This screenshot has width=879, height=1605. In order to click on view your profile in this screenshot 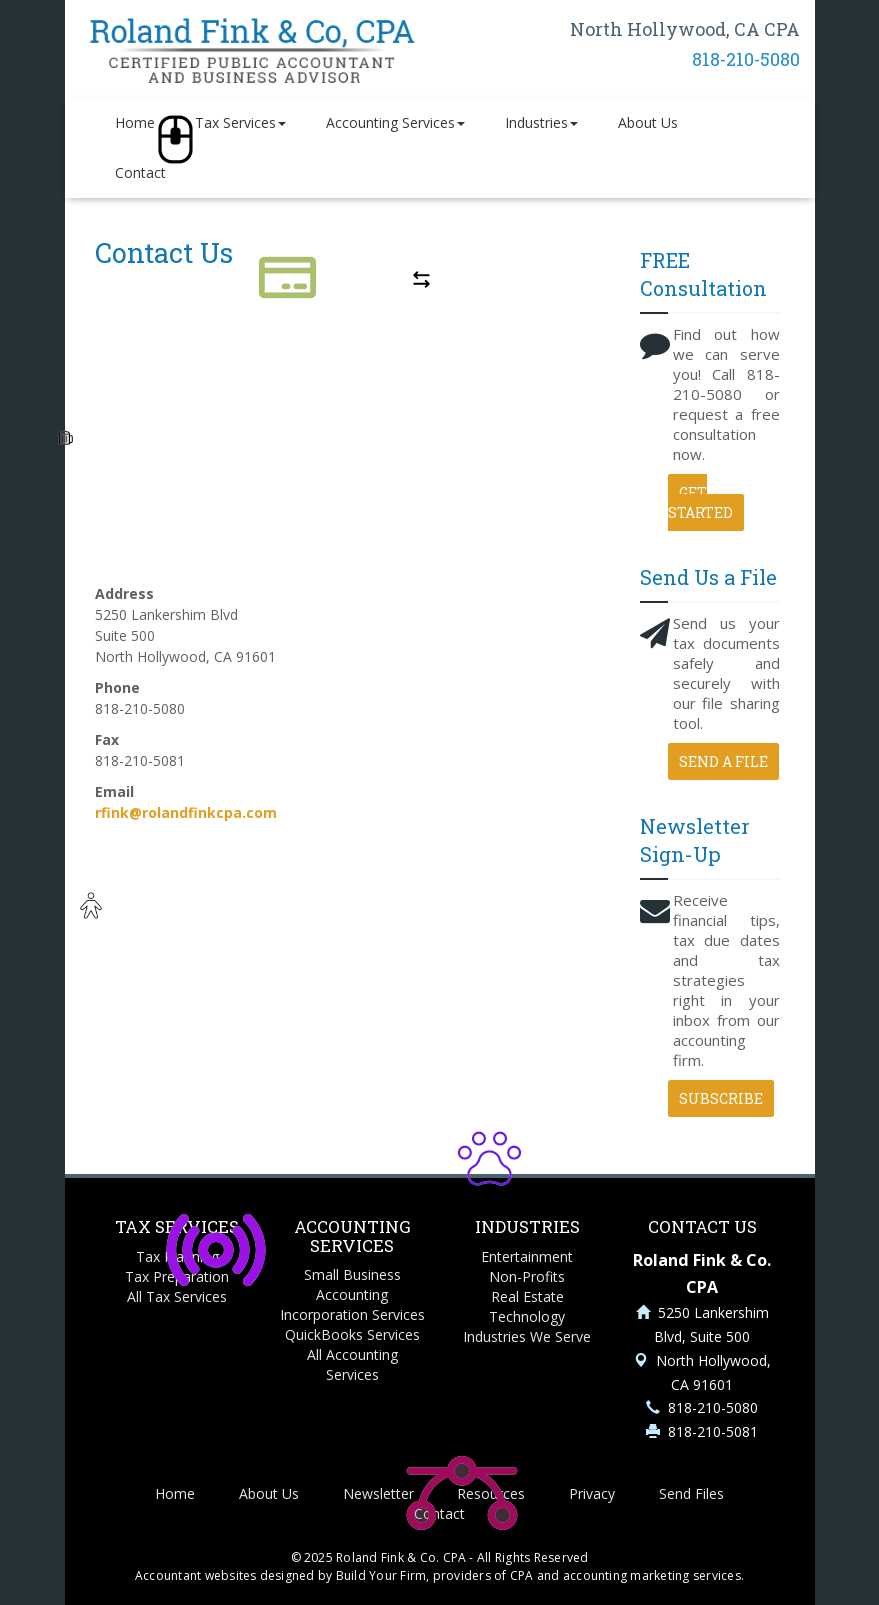, I will do `click(91, 906)`.